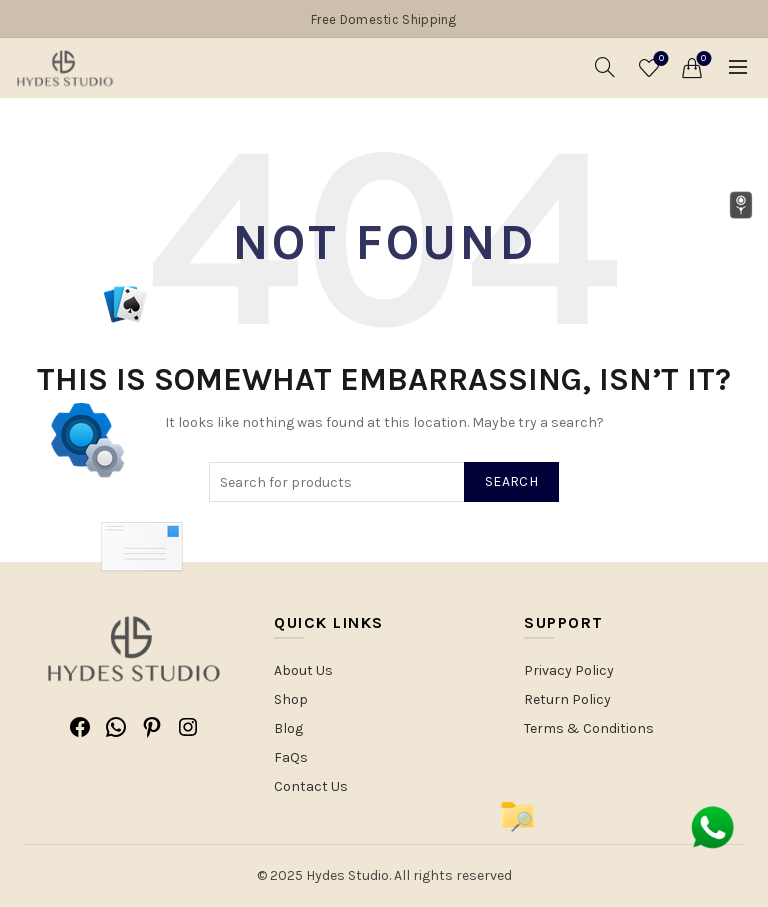 The width and height of the screenshot is (768, 907). I want to click on open system settings, so click(88, 441).